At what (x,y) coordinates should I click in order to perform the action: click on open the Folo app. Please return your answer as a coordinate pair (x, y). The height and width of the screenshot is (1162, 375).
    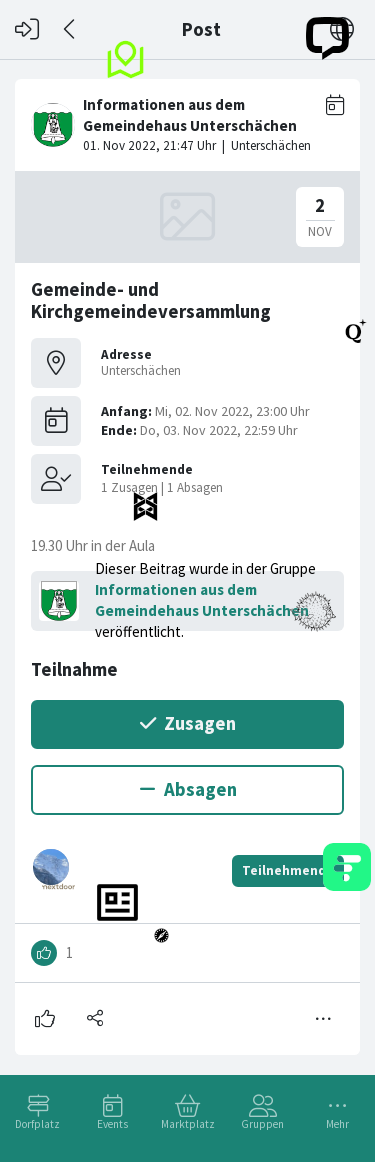
    Looking at the image, I should click on (347, 867).